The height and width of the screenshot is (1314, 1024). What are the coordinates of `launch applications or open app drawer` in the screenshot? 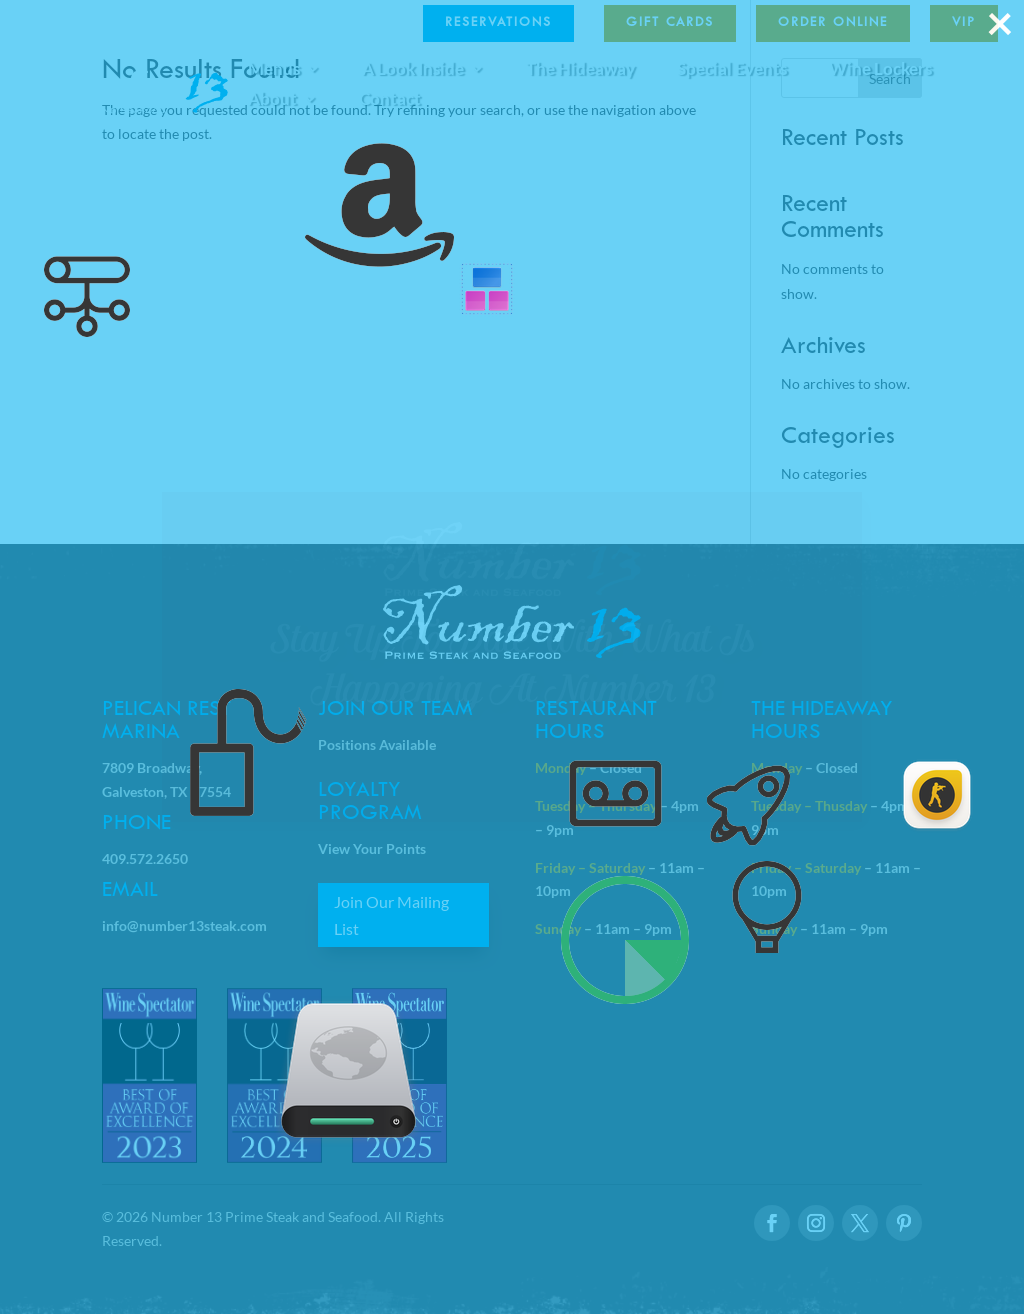 It's located at (748, 805).